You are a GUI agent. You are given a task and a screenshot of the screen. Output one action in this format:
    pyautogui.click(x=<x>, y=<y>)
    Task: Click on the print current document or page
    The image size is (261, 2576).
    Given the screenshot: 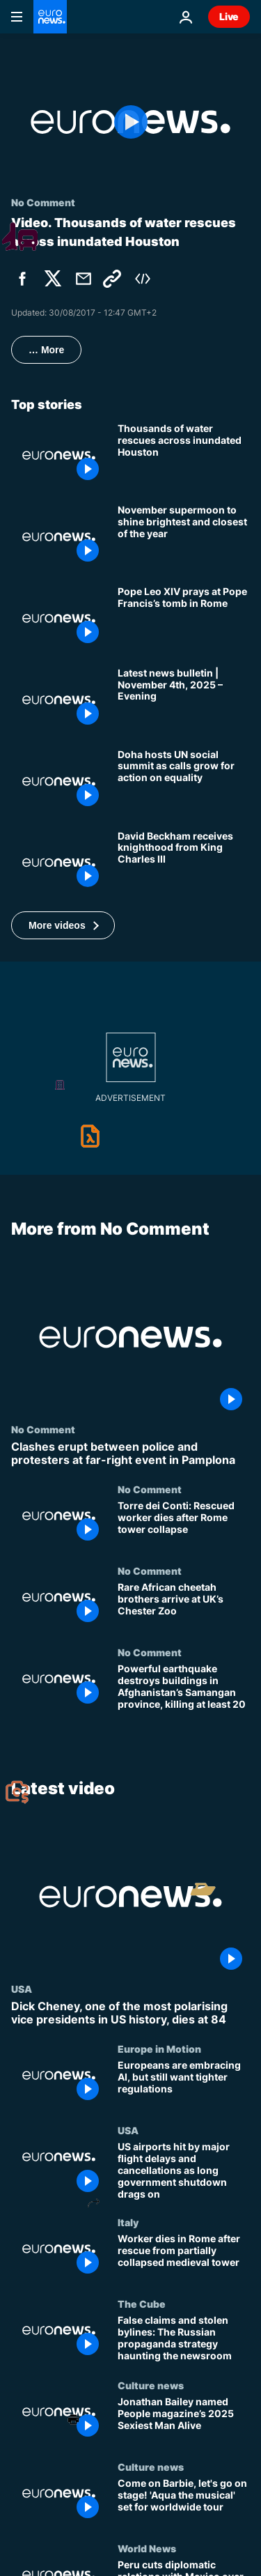 What is the action you would take?
    pyautogui.click(x=73, y=2419)
    